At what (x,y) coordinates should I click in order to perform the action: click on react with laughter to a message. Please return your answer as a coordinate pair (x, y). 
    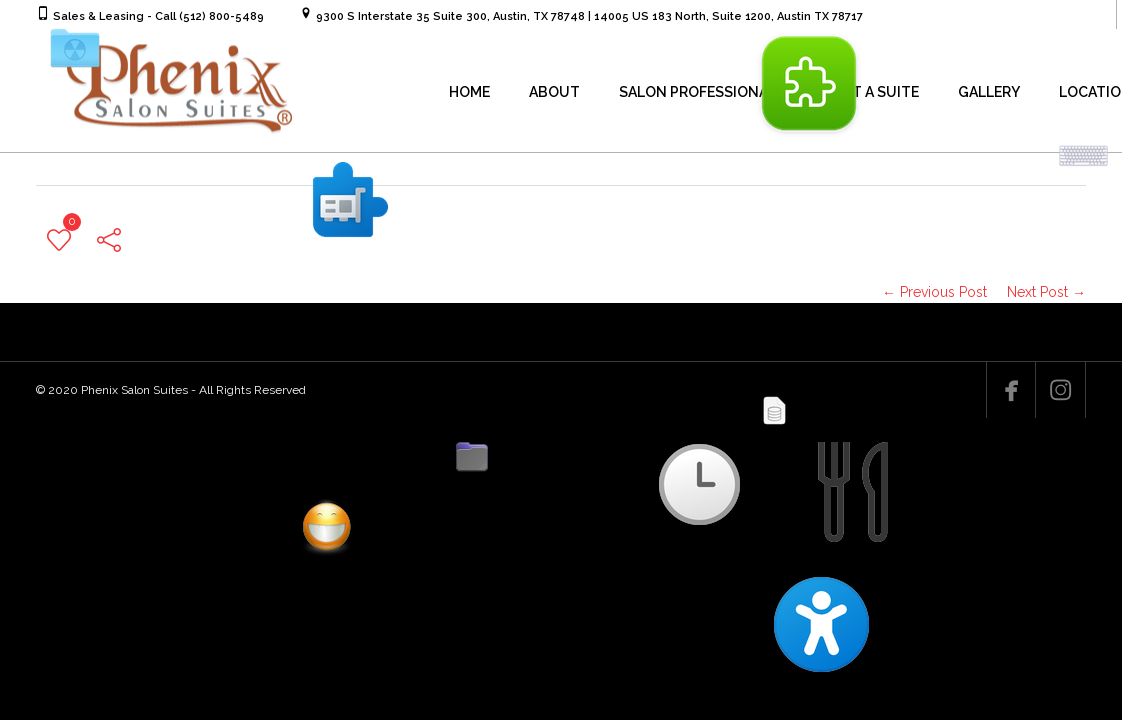
    Looking at the image, I should click on (327, 529).